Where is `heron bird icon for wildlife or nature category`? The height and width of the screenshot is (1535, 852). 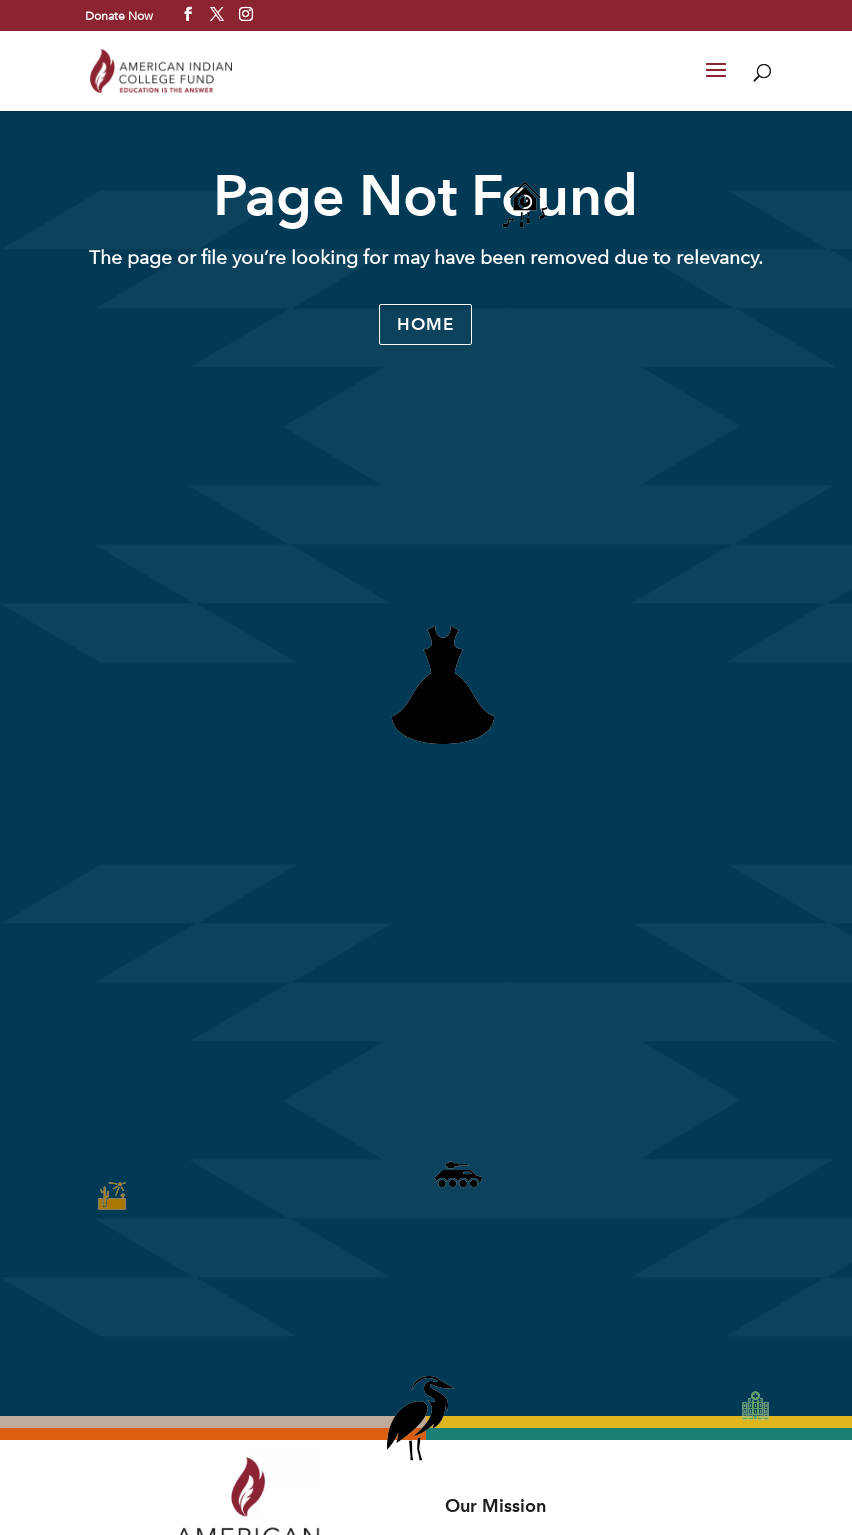 heron bird icon for wildlife or nature category is located at coordinates (421, 1417).